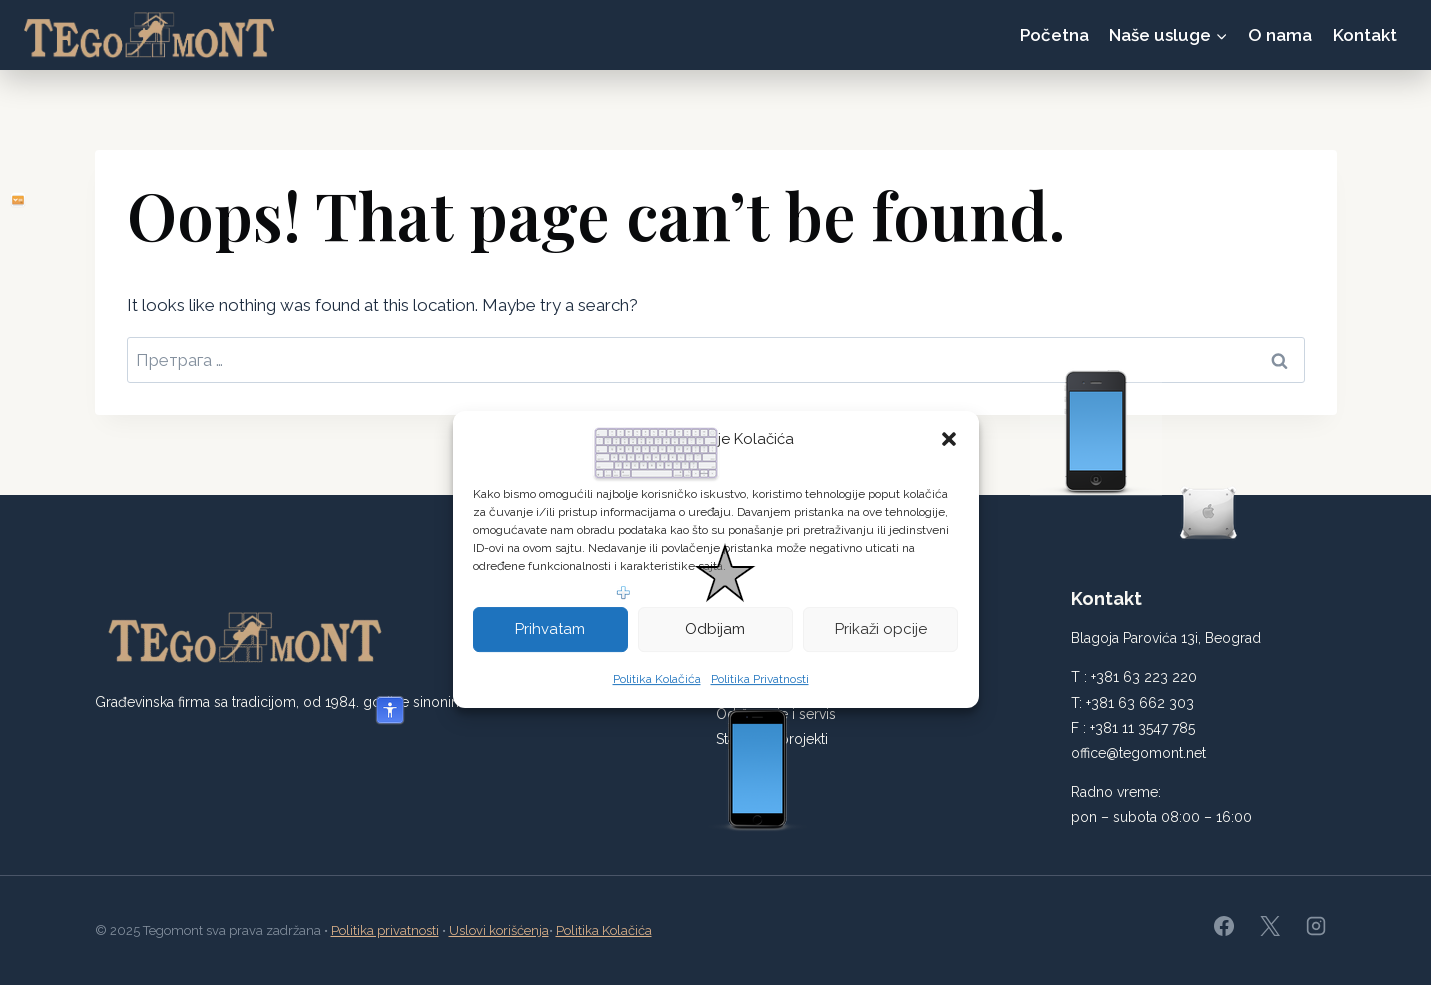 The image size is (1431, 985). What do you see at coordinates (656, 453) in the screenshot?
I see `connect a bluetooth keyboard` at bounding box center [656, 453].